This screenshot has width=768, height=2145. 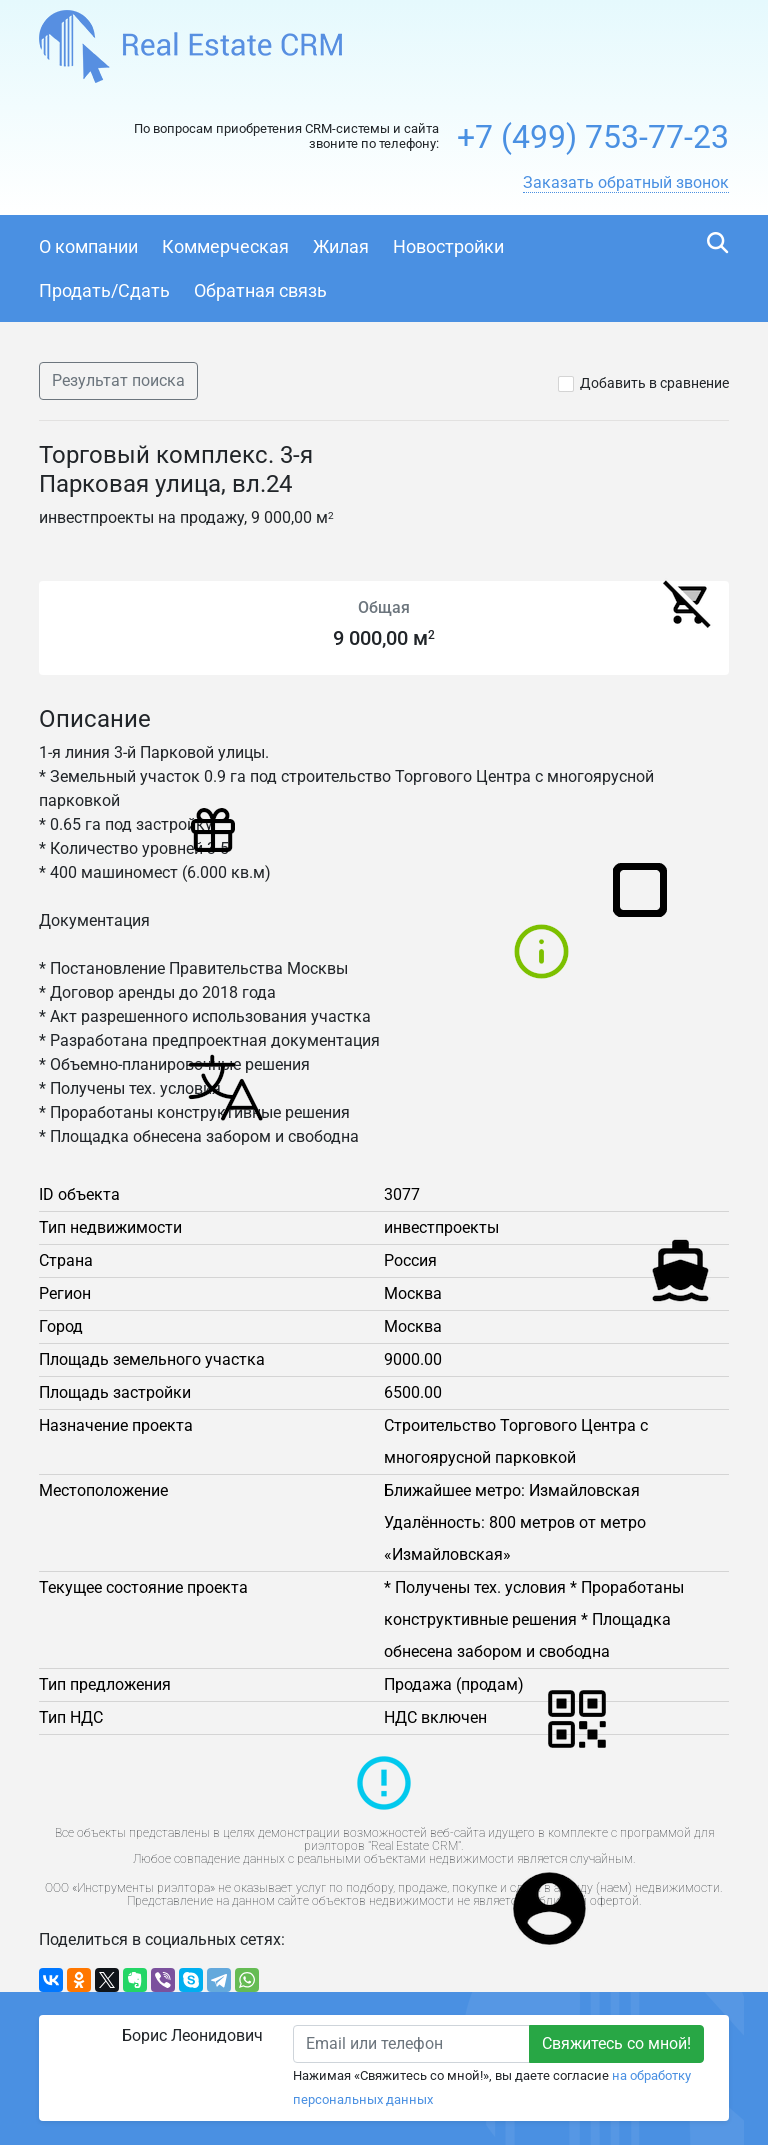 I want to click on crop image to square aspect ratio, so click(x=640, y=890).